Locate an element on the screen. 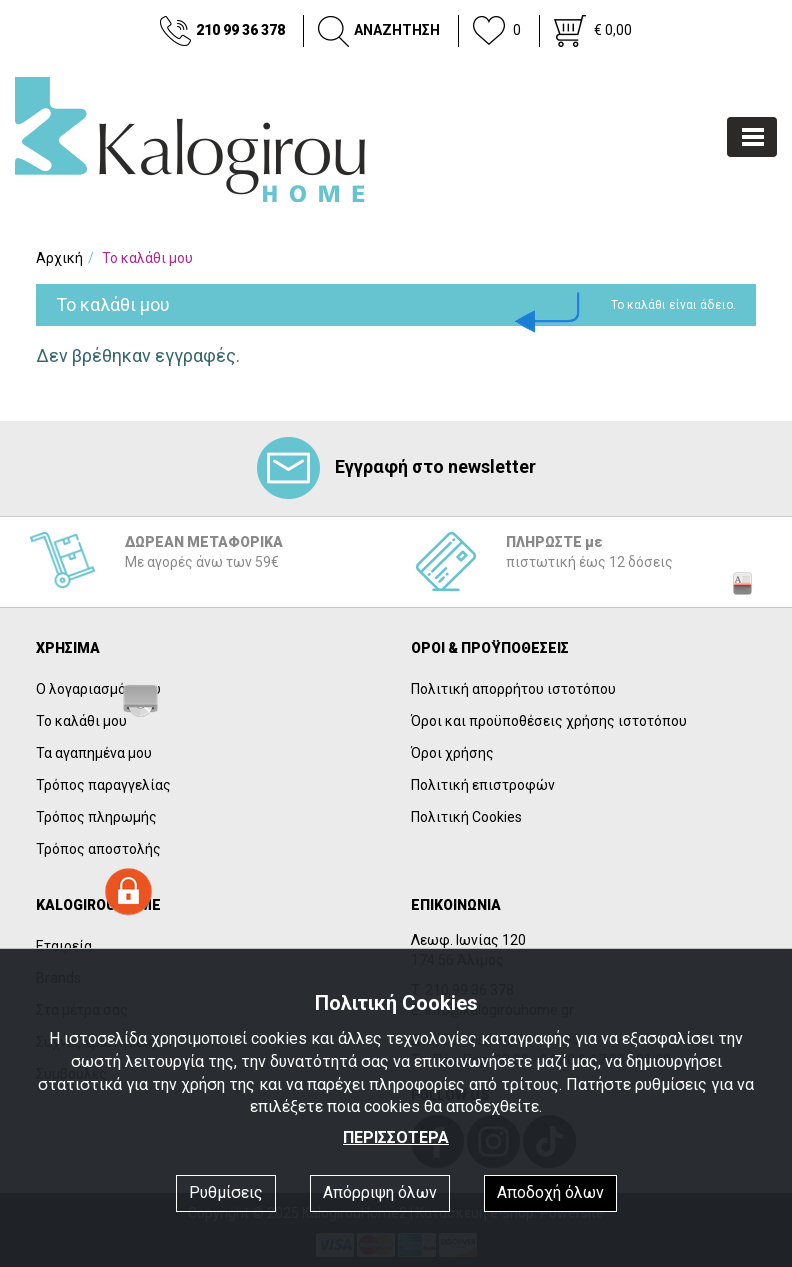  access screen lock or security settings is located at coordinates (128, 891).